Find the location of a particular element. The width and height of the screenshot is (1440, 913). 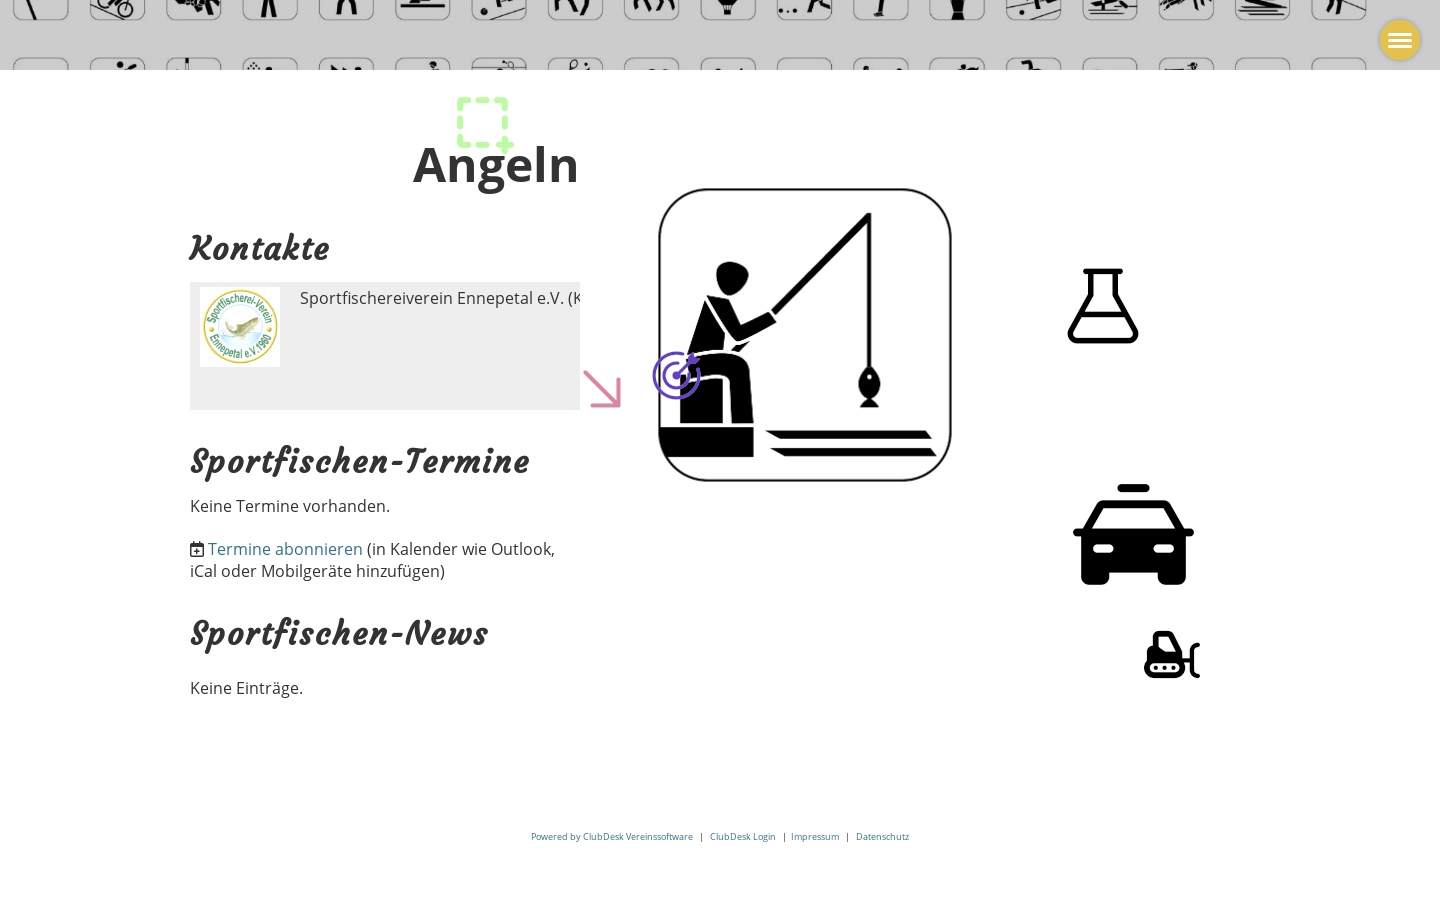

set or view your goals is located at coordinates (676, 375).